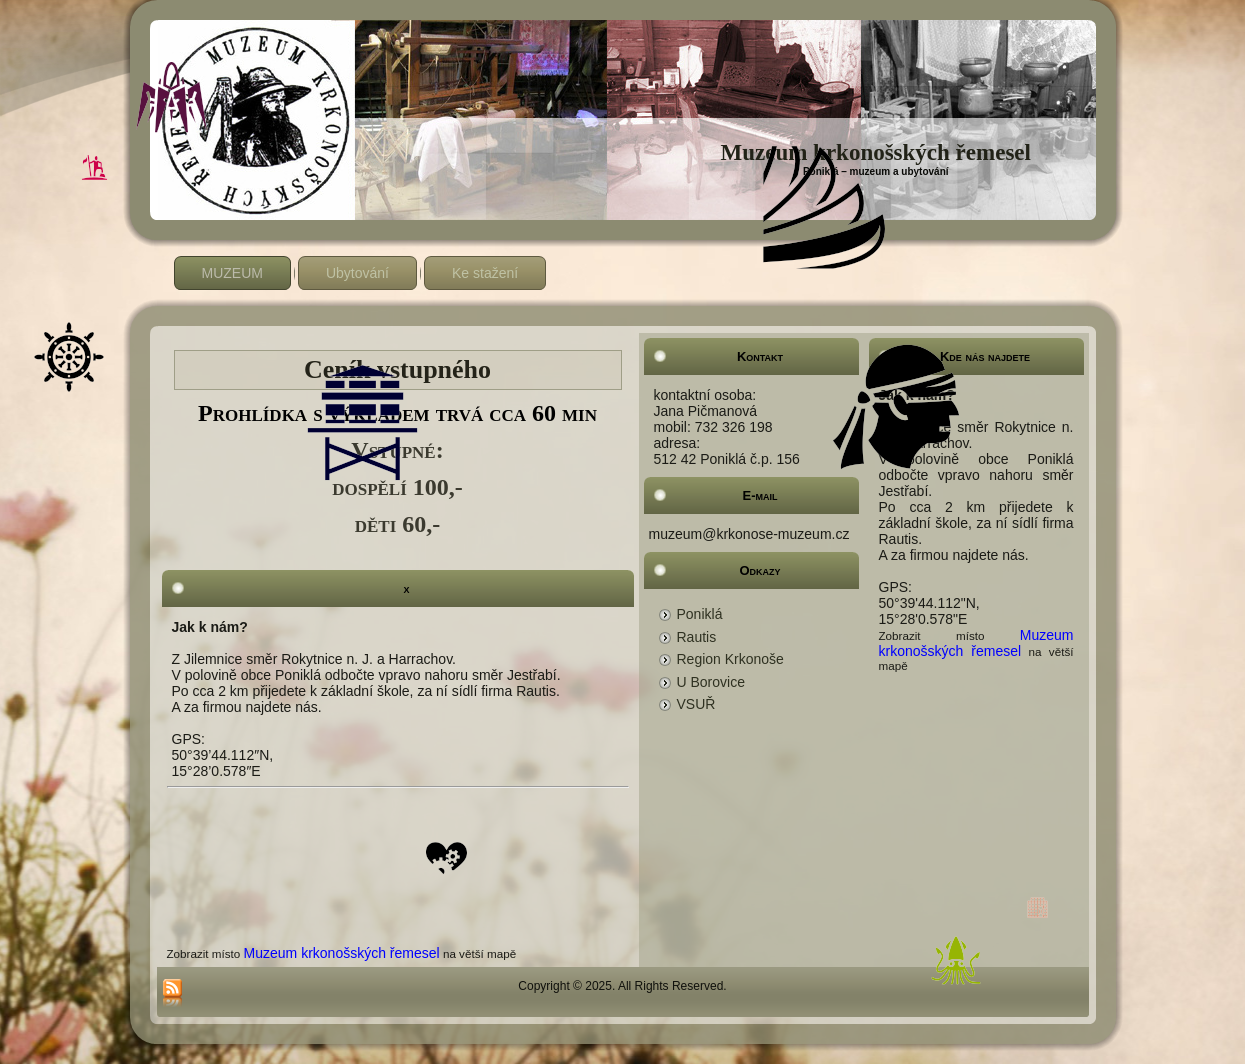 This screenshot has width=1245, height=1064. Describe the element at coordinates (446, 860) in the screenshot. I see `explore hidden romance or secret admirer features` at that location.